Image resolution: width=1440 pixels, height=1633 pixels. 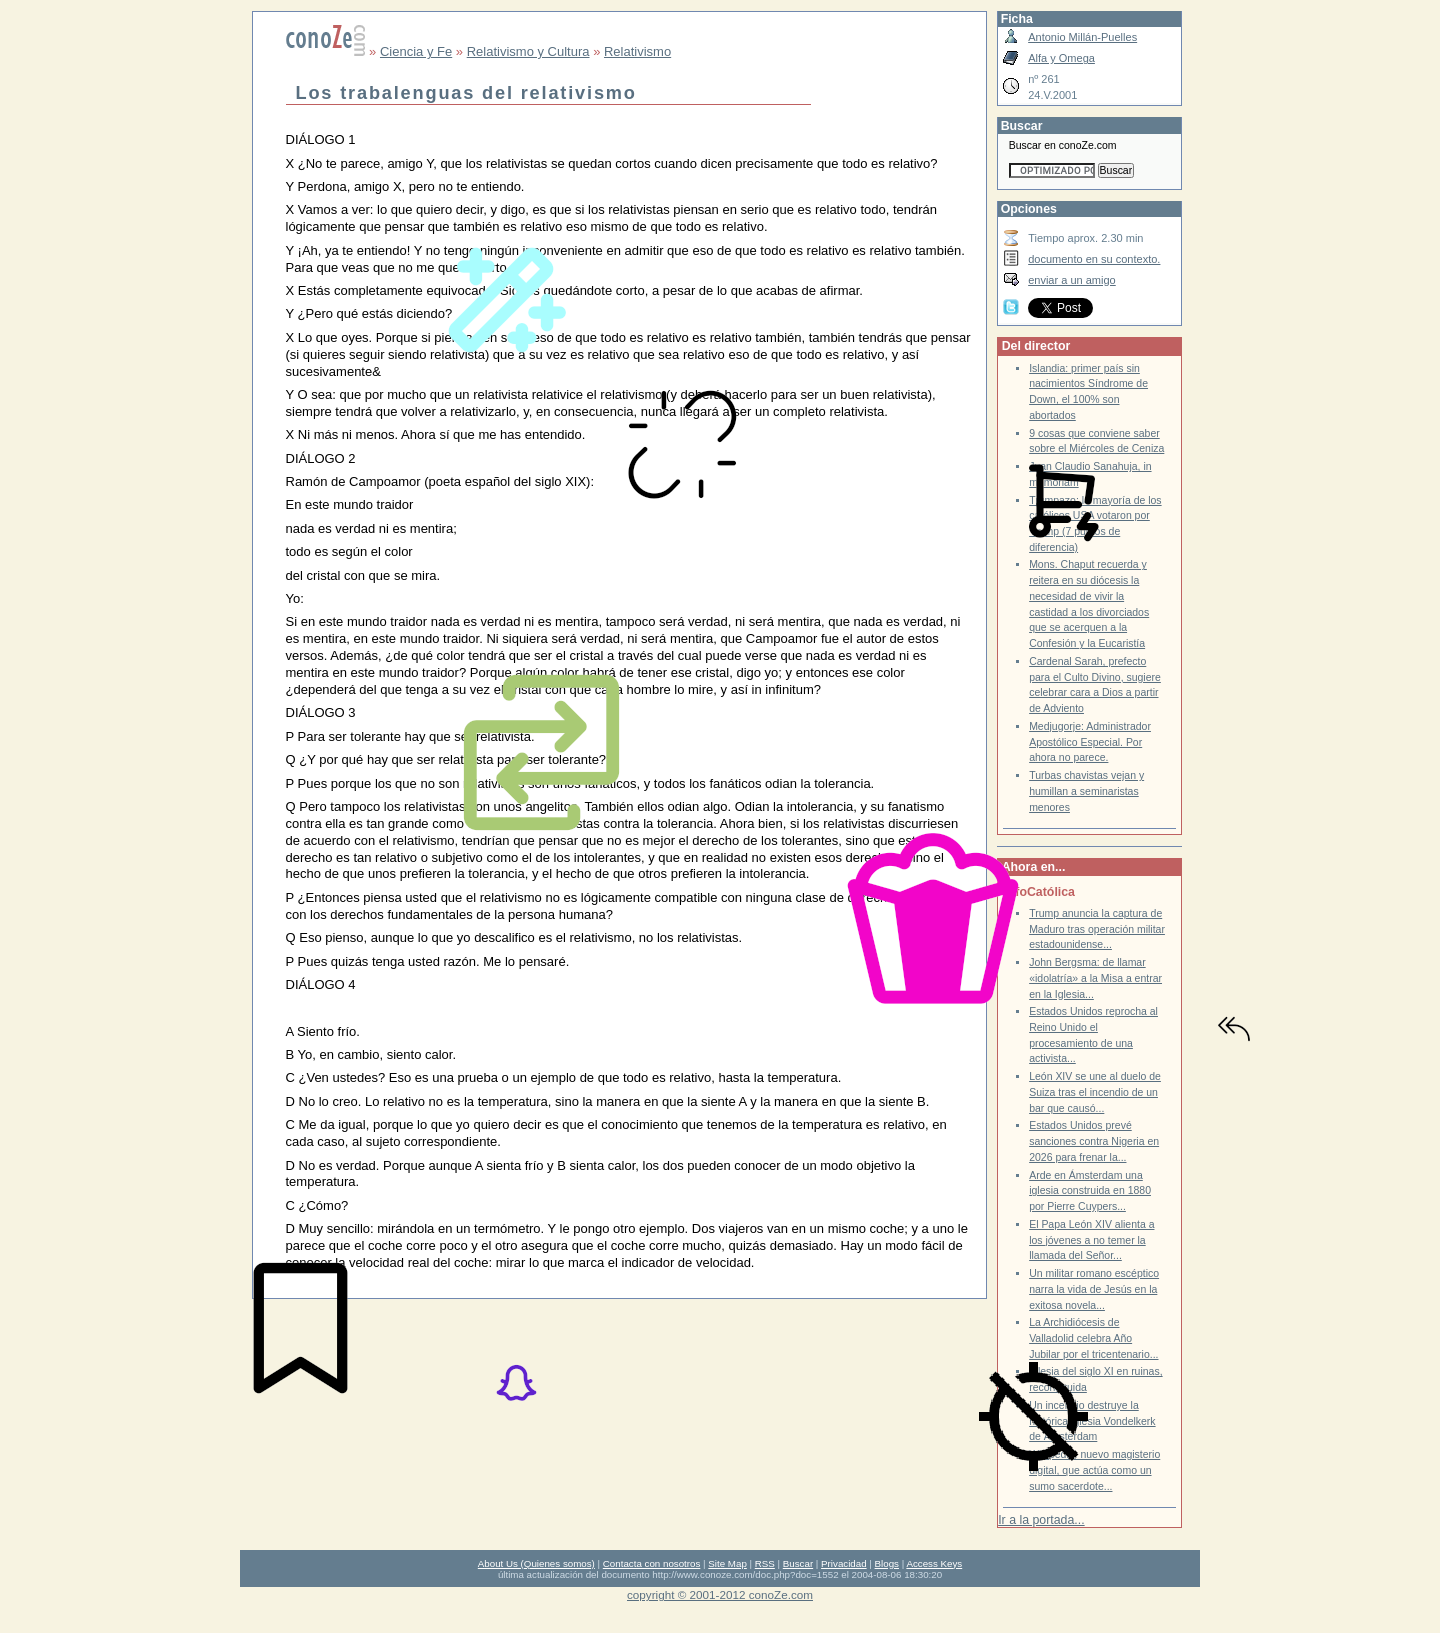 What do you see at coordinates (541, 752) in the screenshot?
I see `swap or exchange items` at bounding box center [541, 752].